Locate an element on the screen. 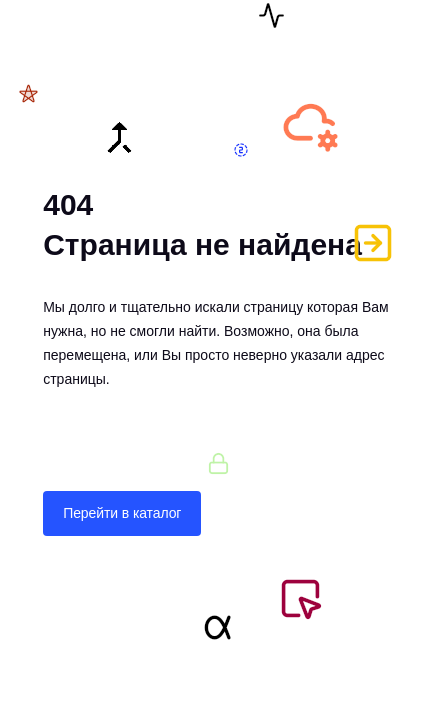  indicates alpha version or early release software is located at coordinates (218, 627).